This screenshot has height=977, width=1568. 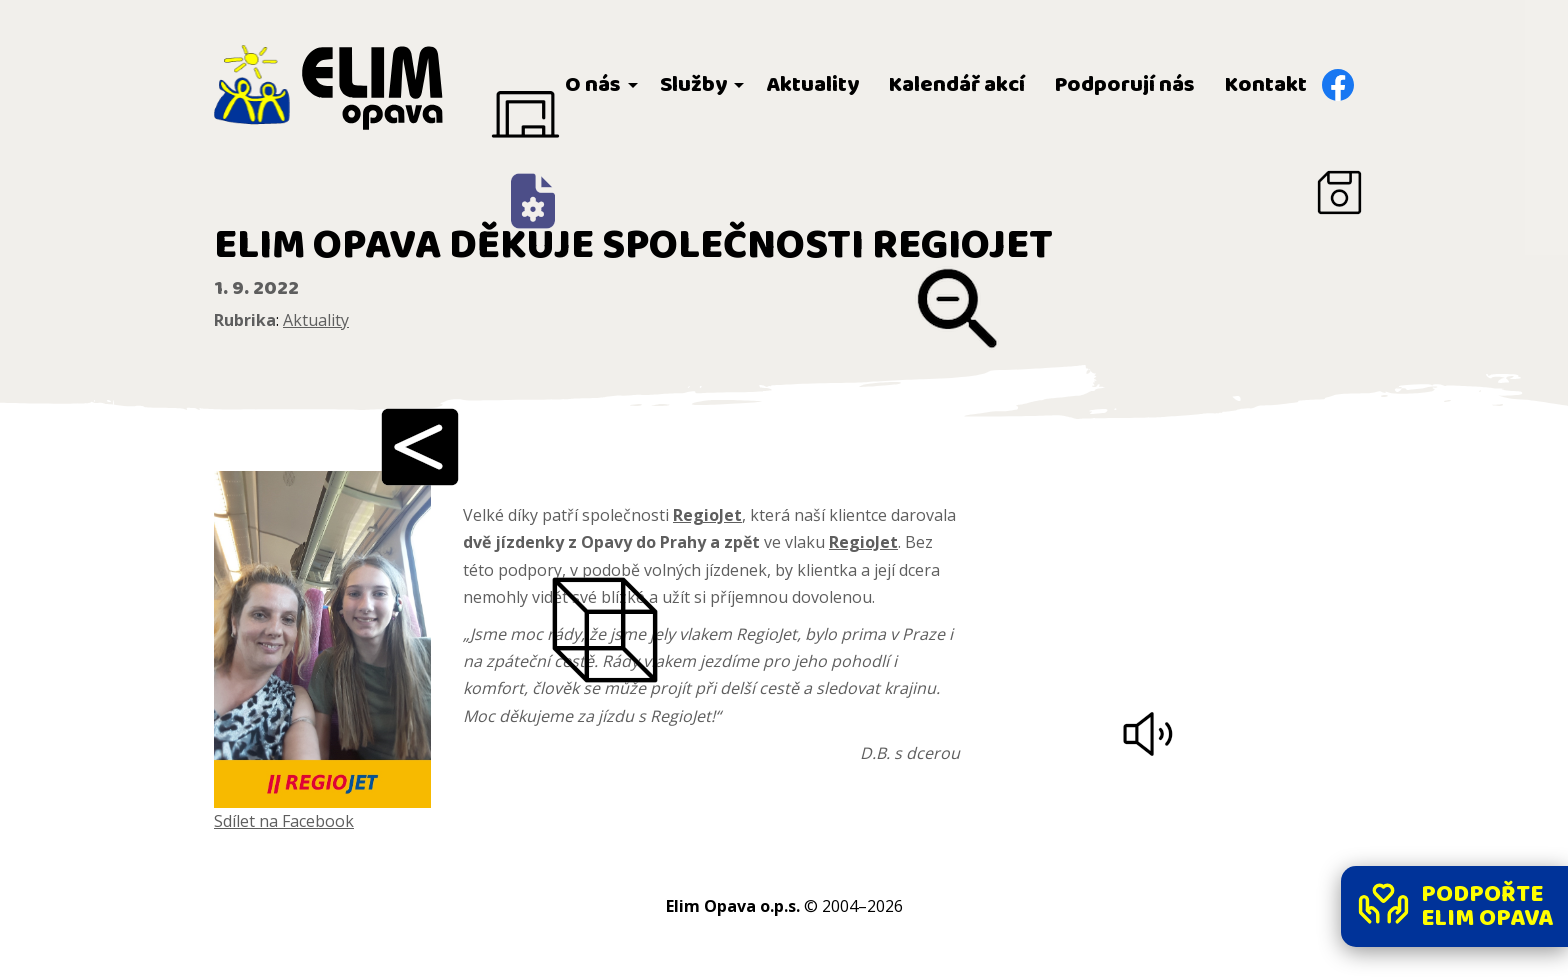 I want to click on open whiteboard or presentation mode, so click(x=525, y=115).